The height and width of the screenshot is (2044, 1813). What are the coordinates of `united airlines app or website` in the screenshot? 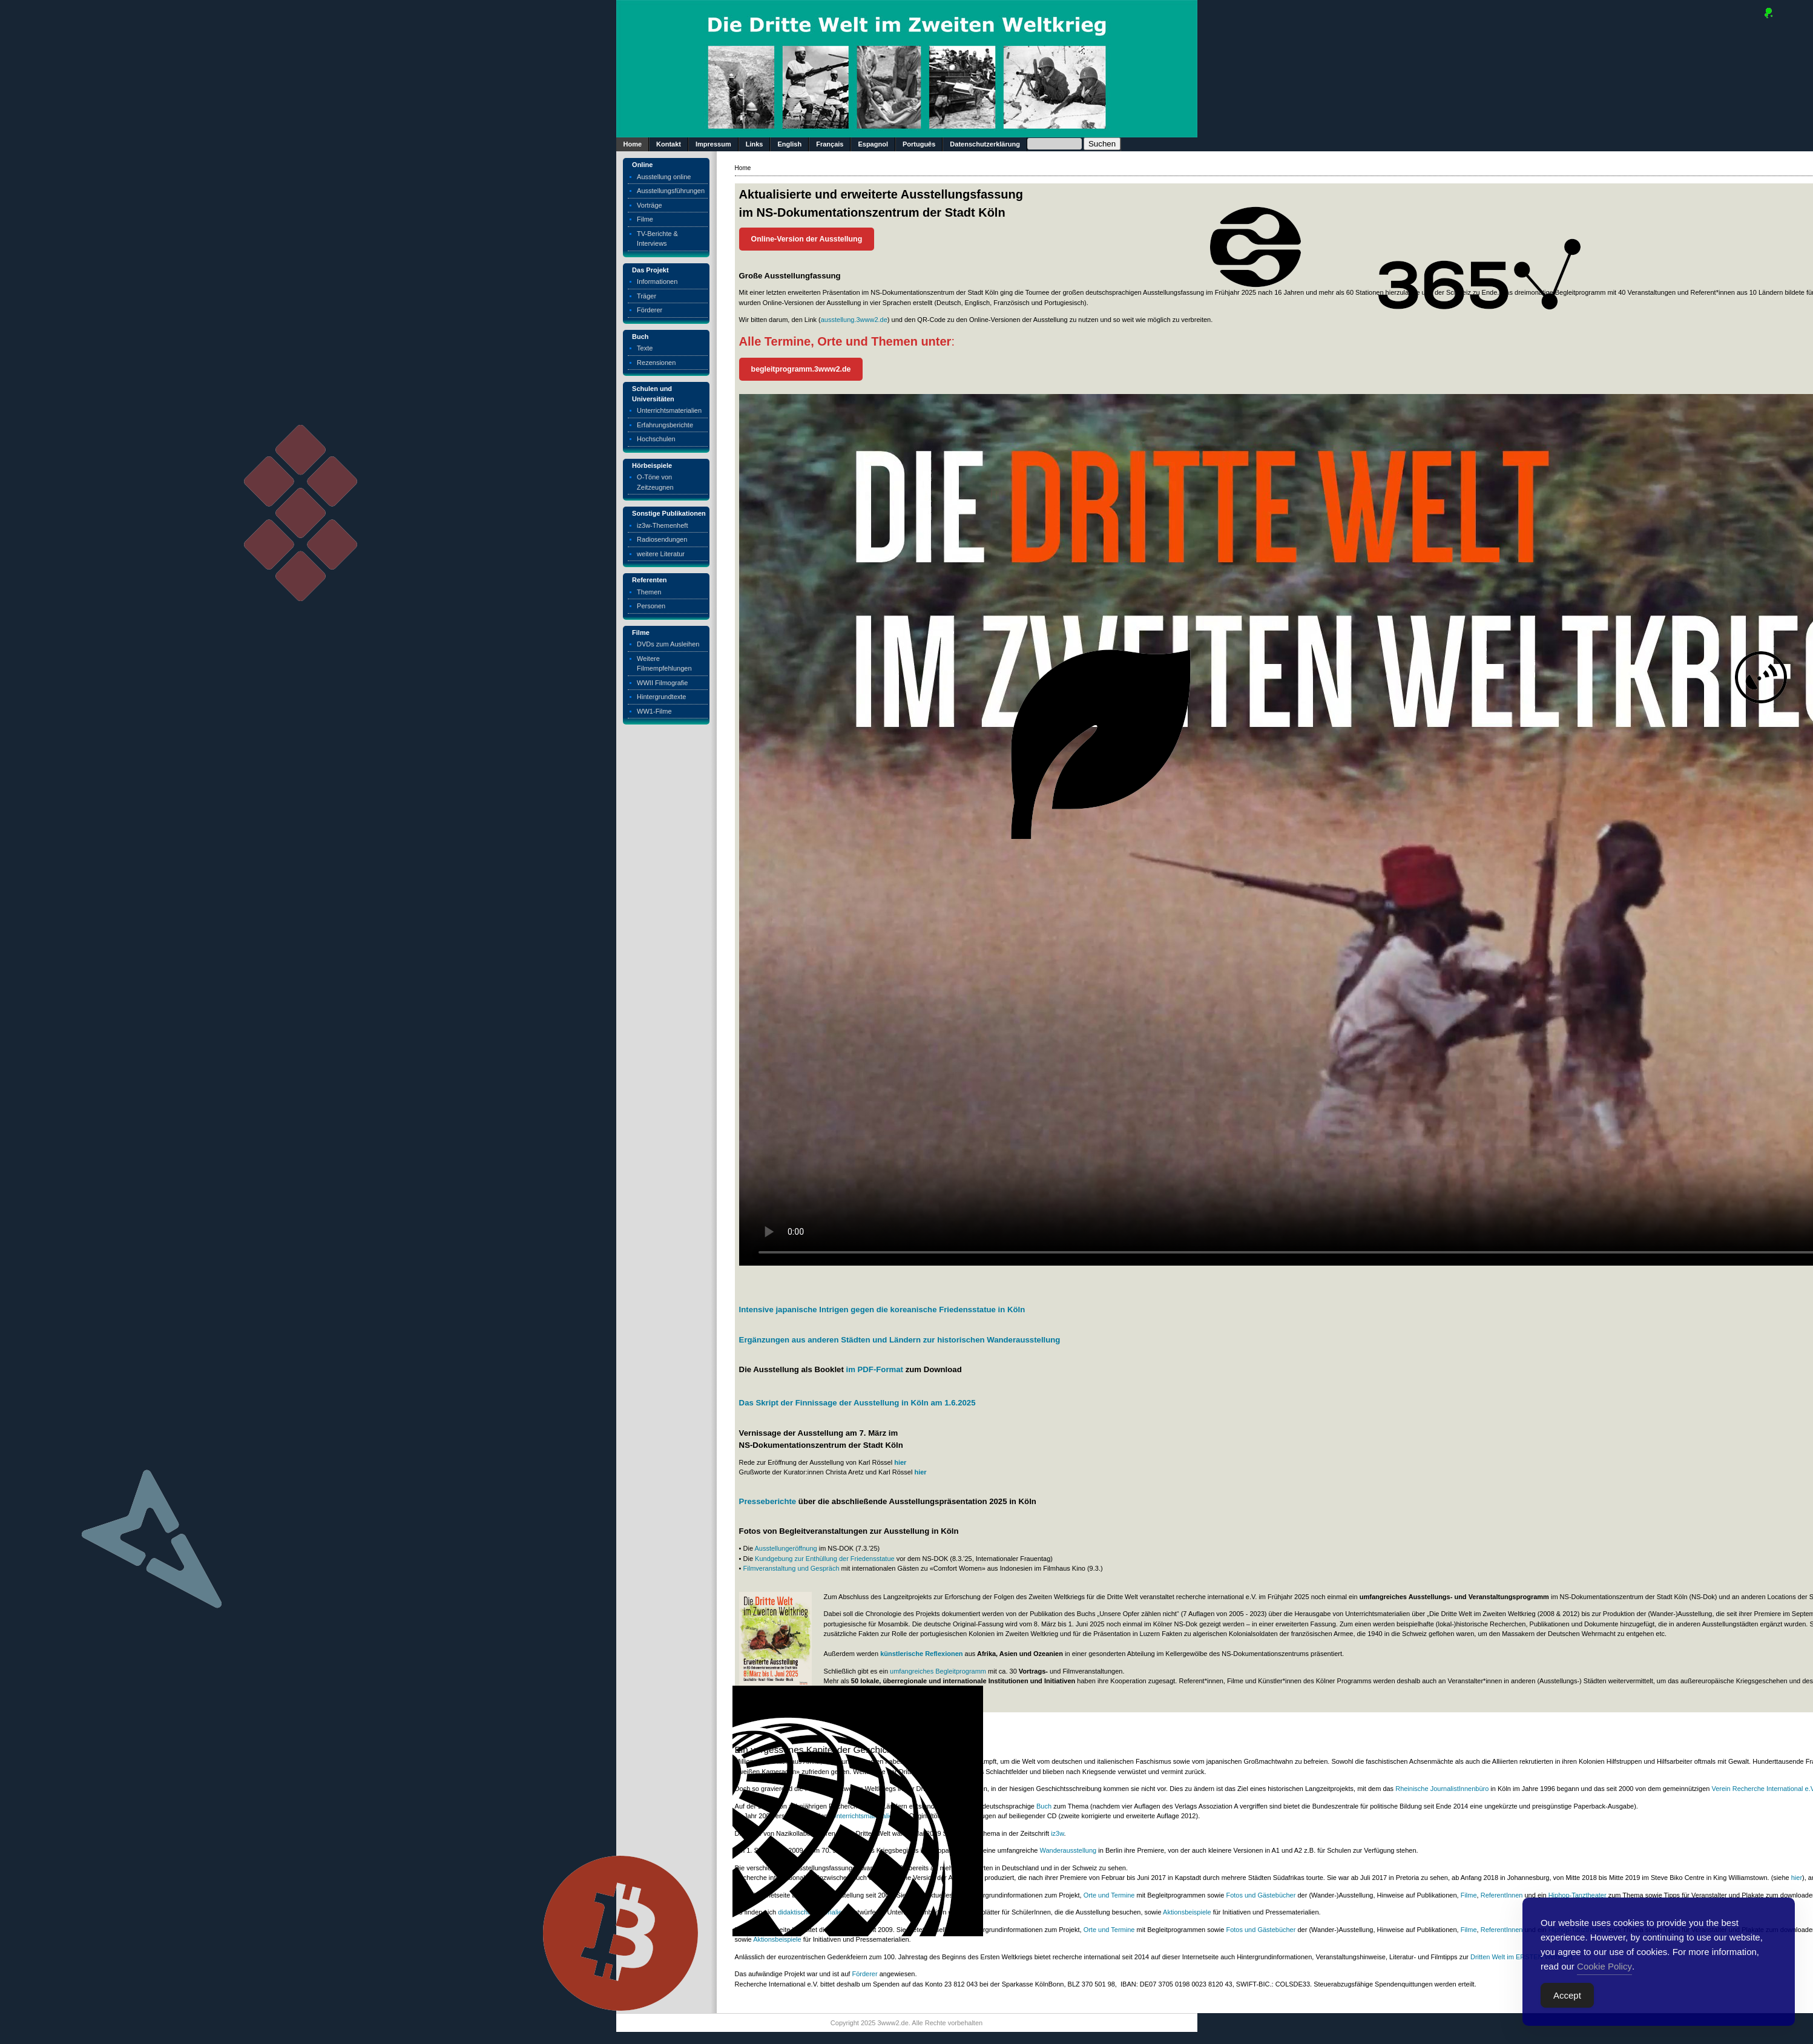 It's located at (858, 1811).